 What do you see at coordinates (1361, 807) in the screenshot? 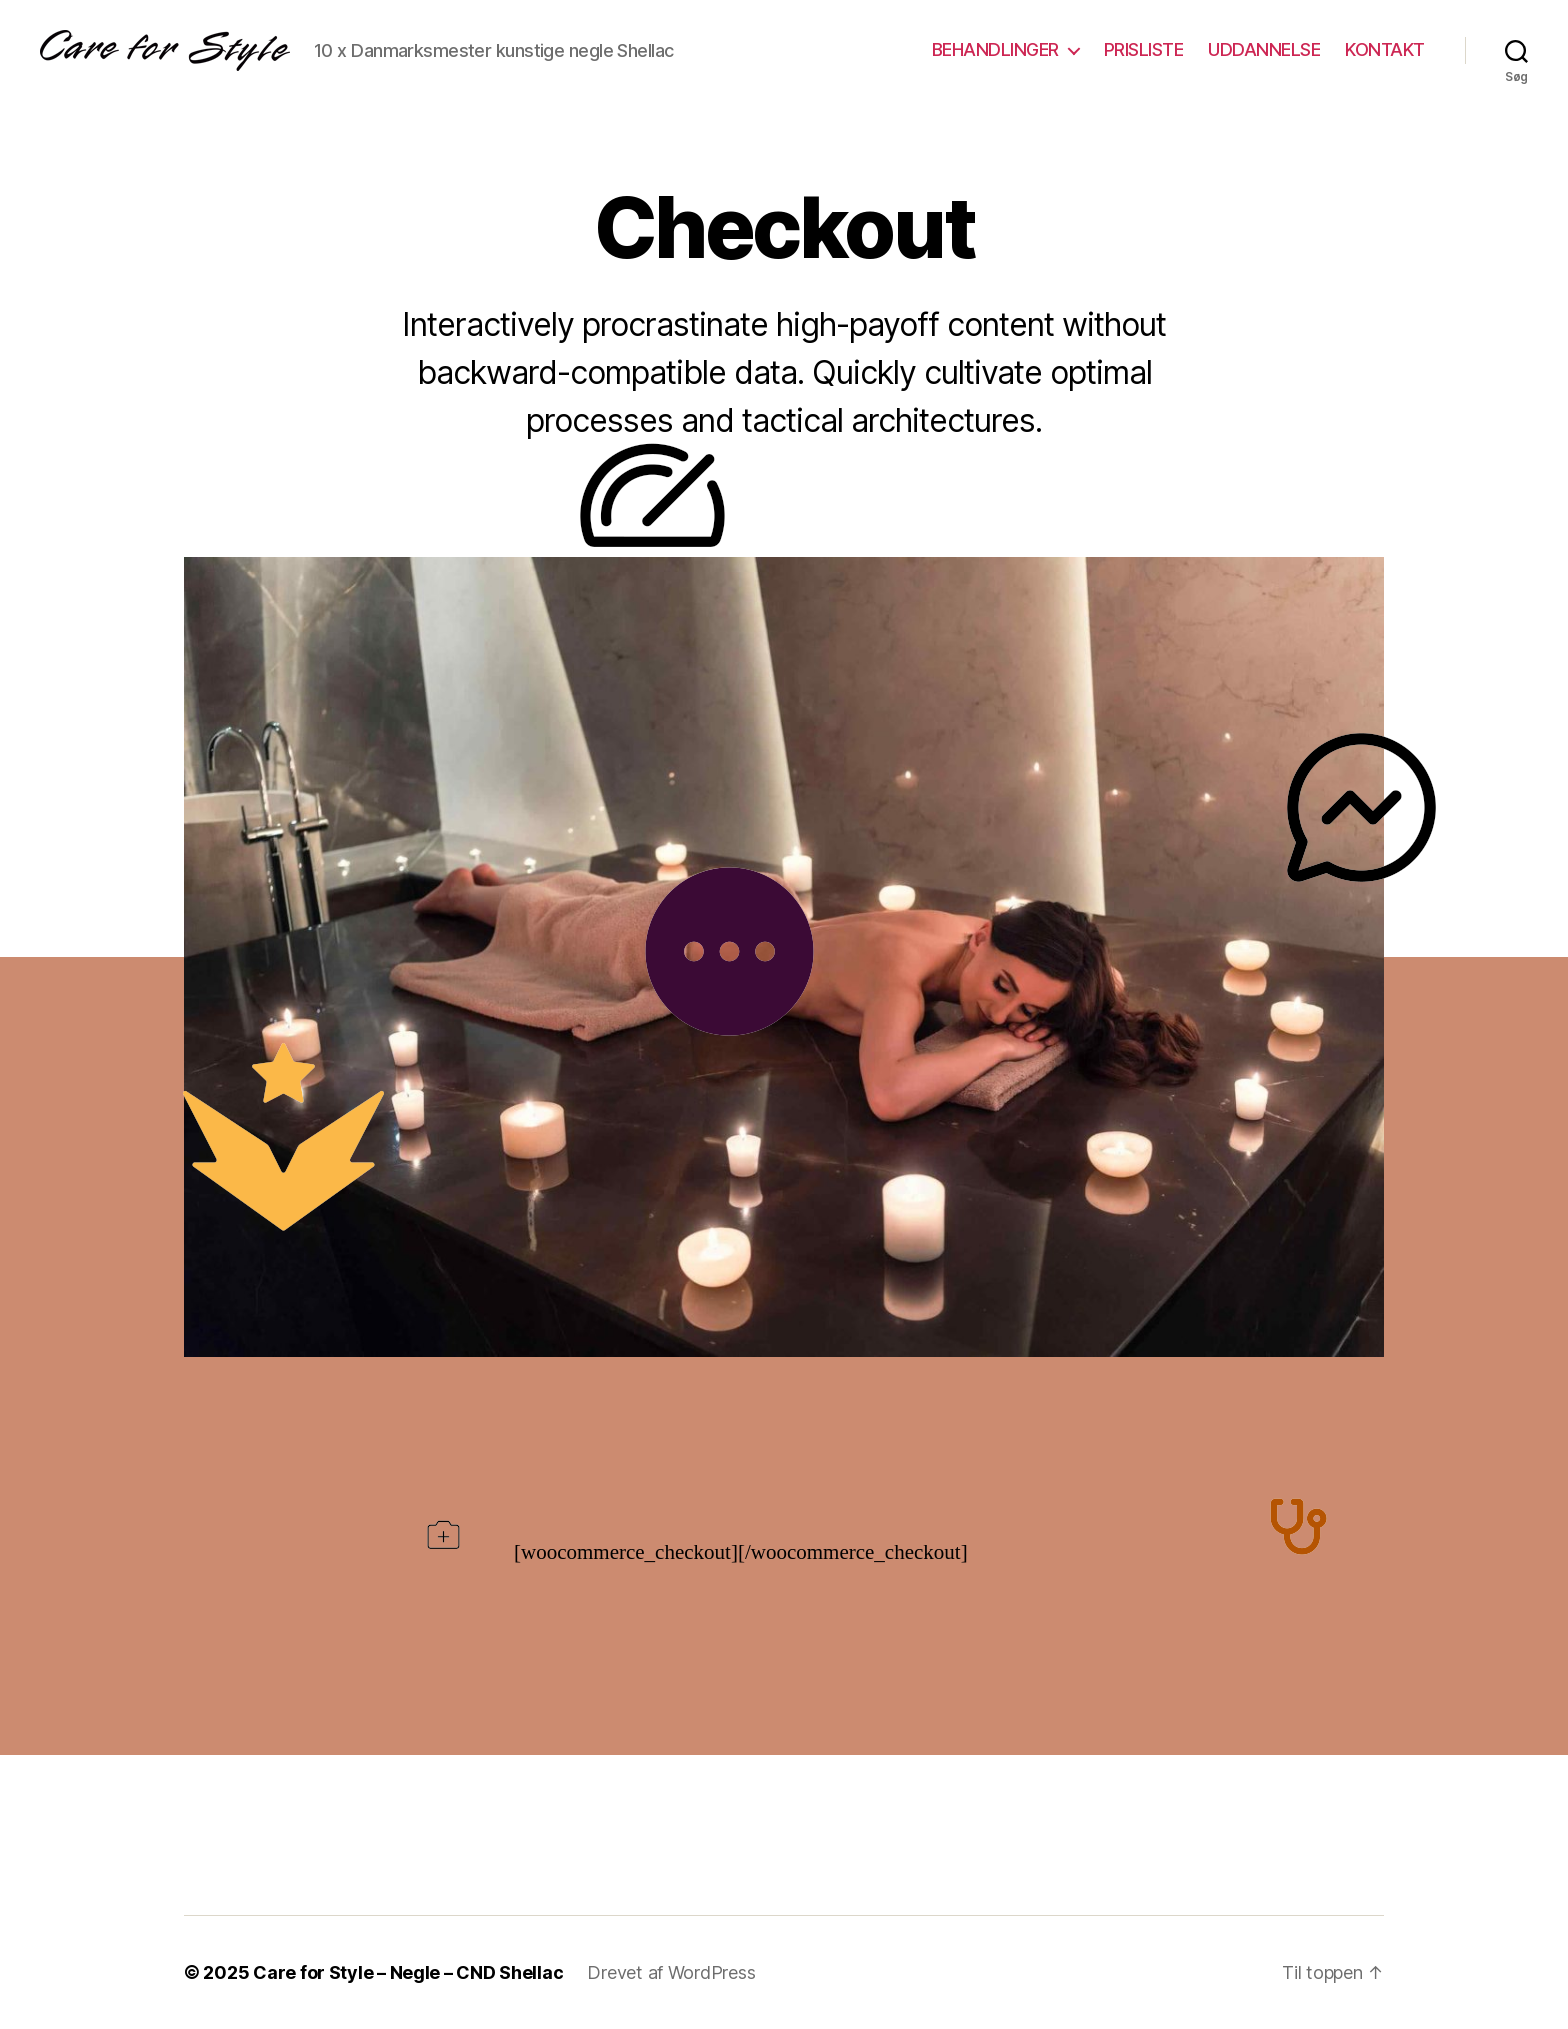
I see `open Facebook Messenger` at bounding box center [1361, 807].